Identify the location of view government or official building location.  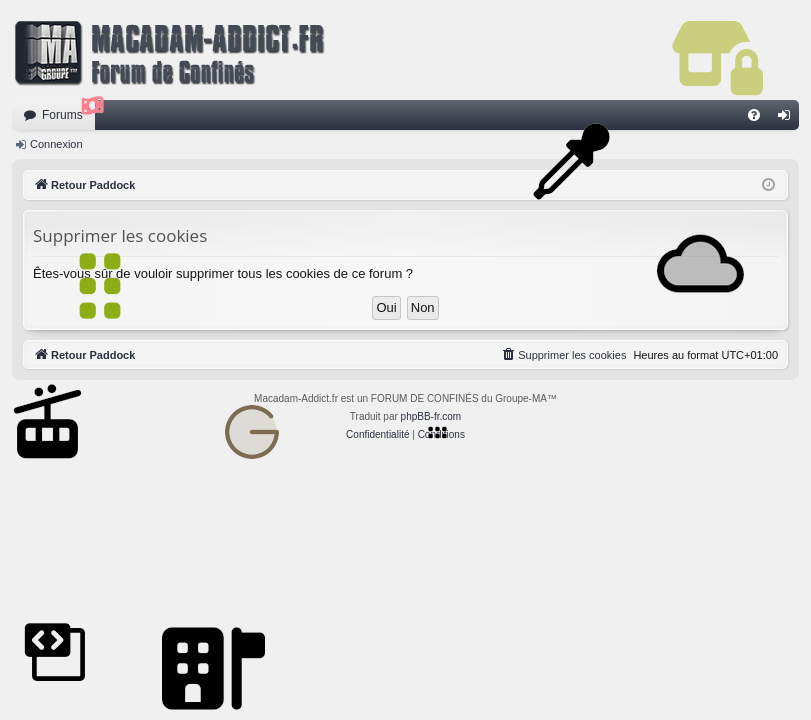
(213, 668).